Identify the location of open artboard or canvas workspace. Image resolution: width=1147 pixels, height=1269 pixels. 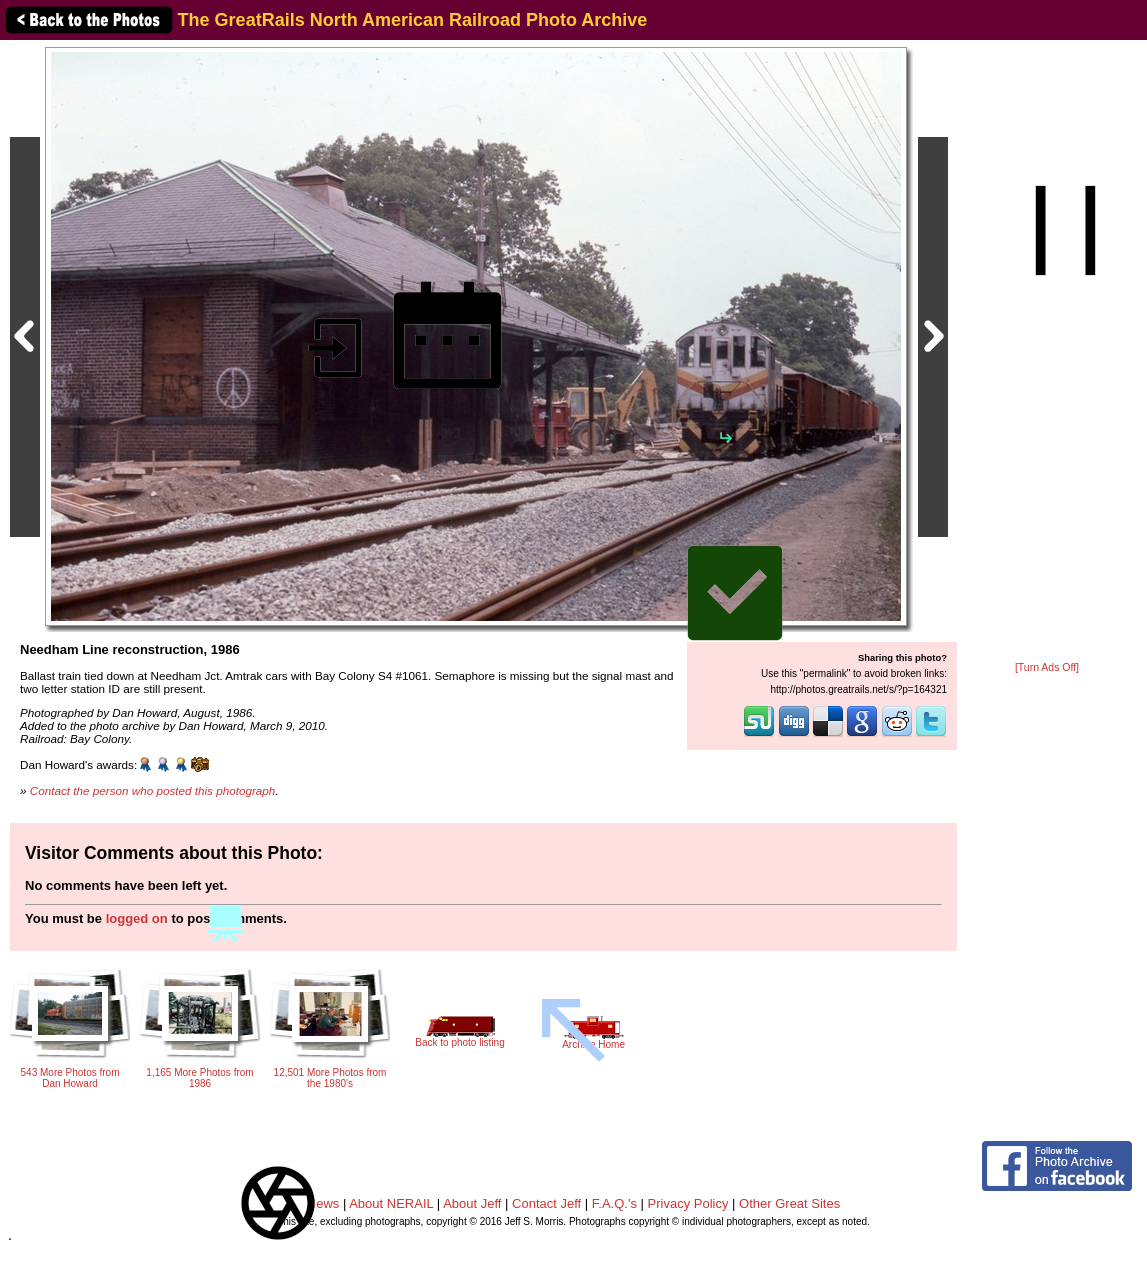
(225, 923).